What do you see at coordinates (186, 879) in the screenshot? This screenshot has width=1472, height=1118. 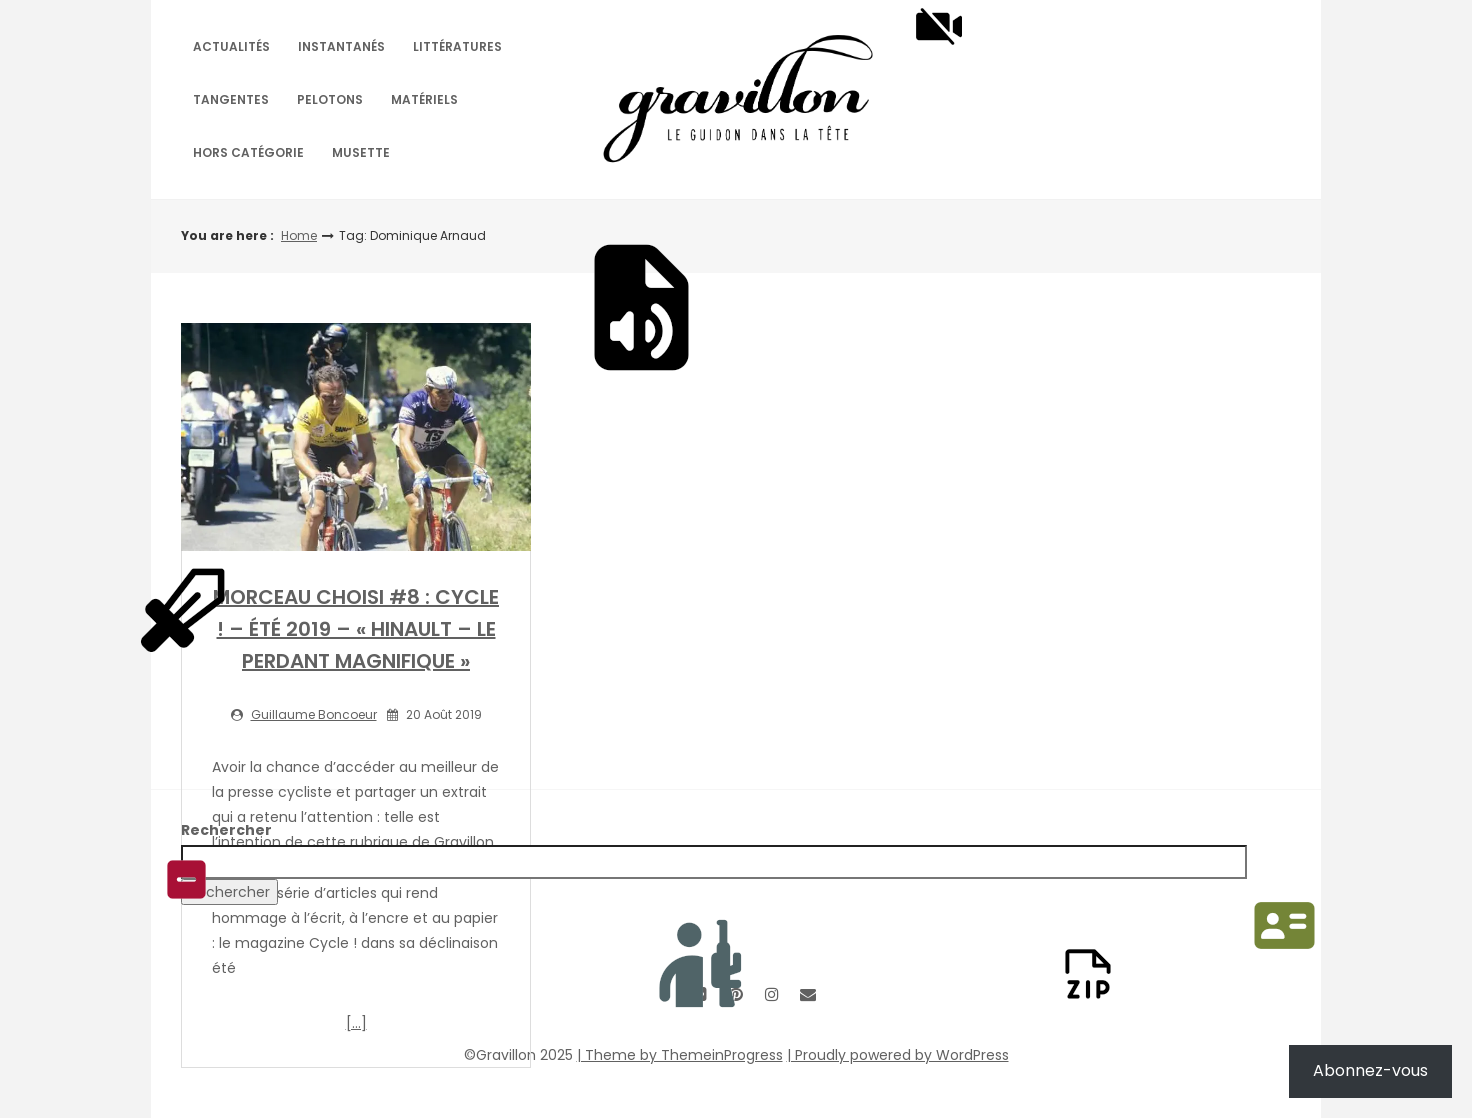 I see `remove an item from a list` at bounding box center [186, 879].